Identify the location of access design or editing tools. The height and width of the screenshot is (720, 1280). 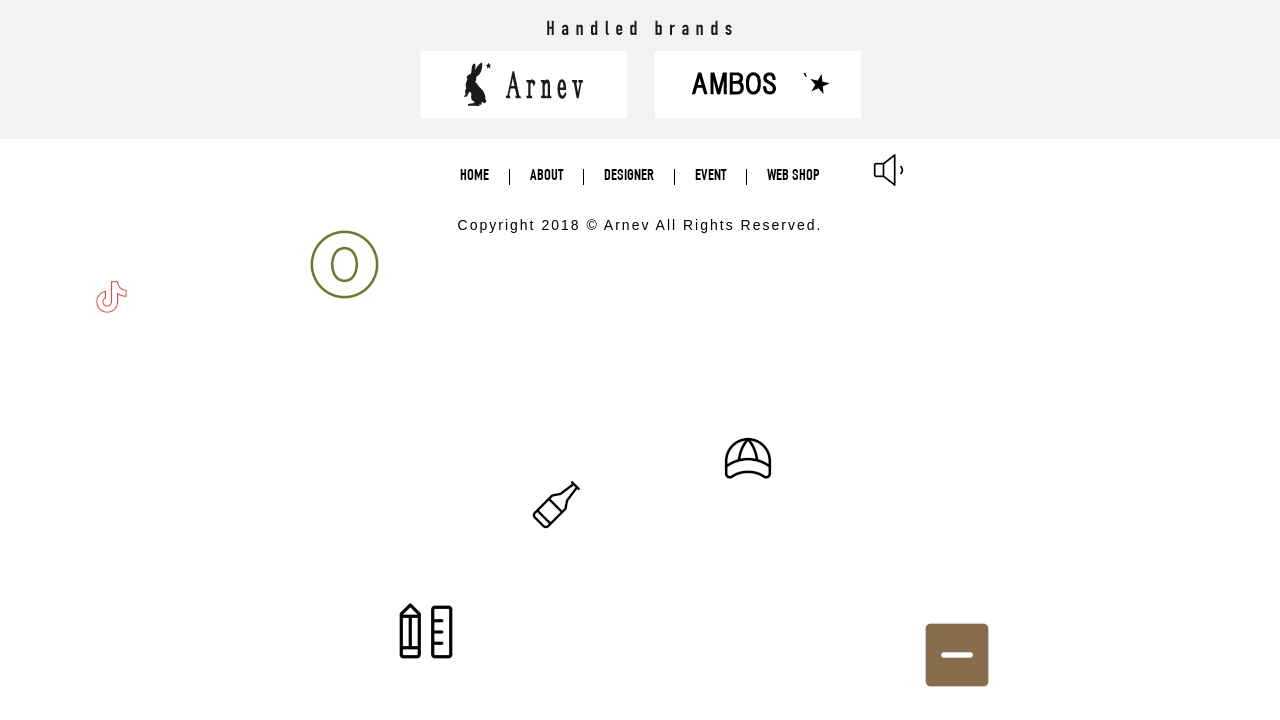
(426, 632).